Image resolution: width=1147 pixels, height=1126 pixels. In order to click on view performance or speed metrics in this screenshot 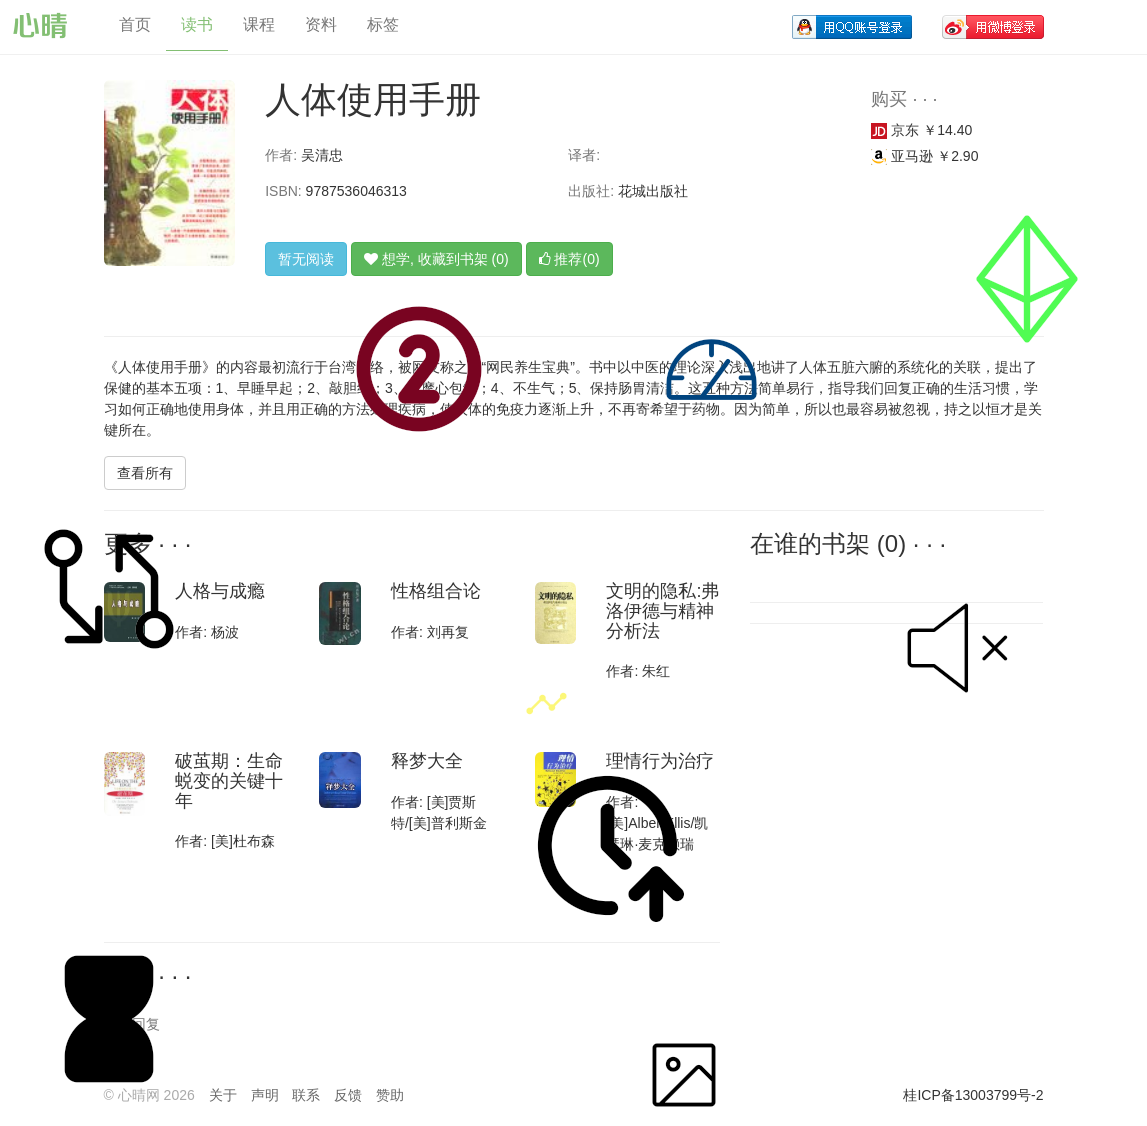, I will do `click(711, 374)`.